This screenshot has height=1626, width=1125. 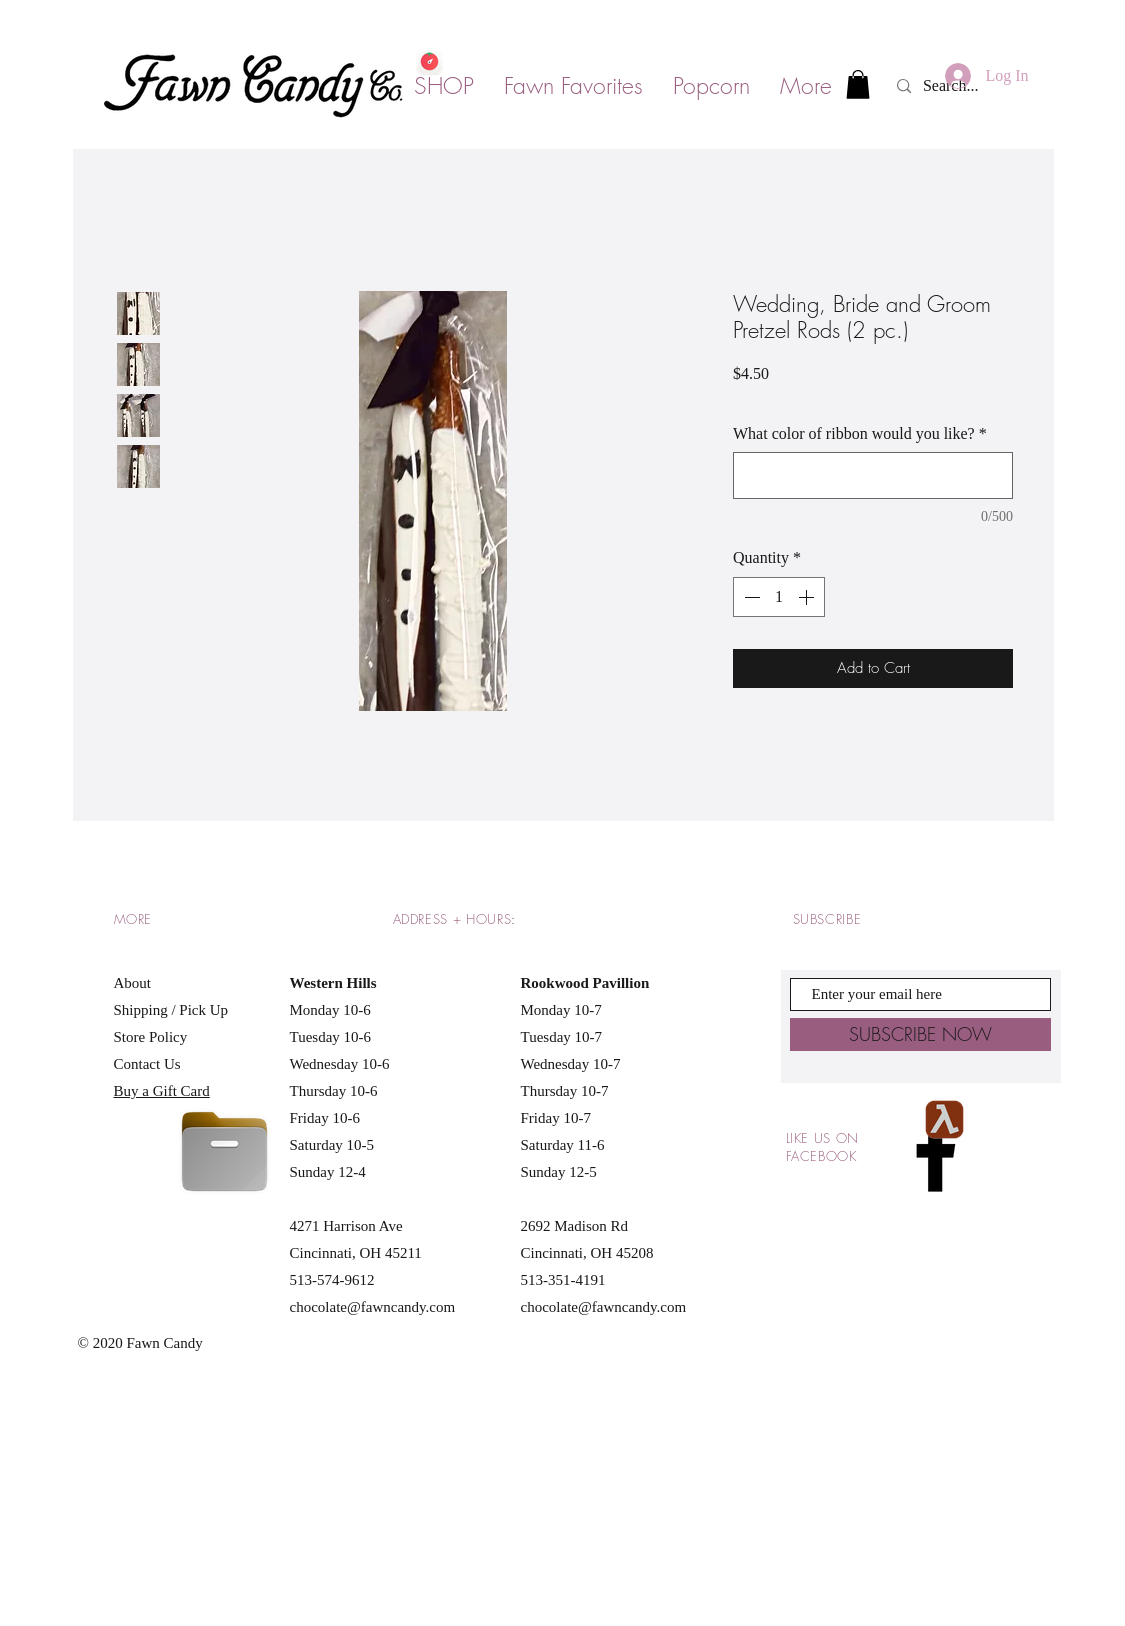 I want to click on launch half-life: alyx game, so click(x=944, y=1119).